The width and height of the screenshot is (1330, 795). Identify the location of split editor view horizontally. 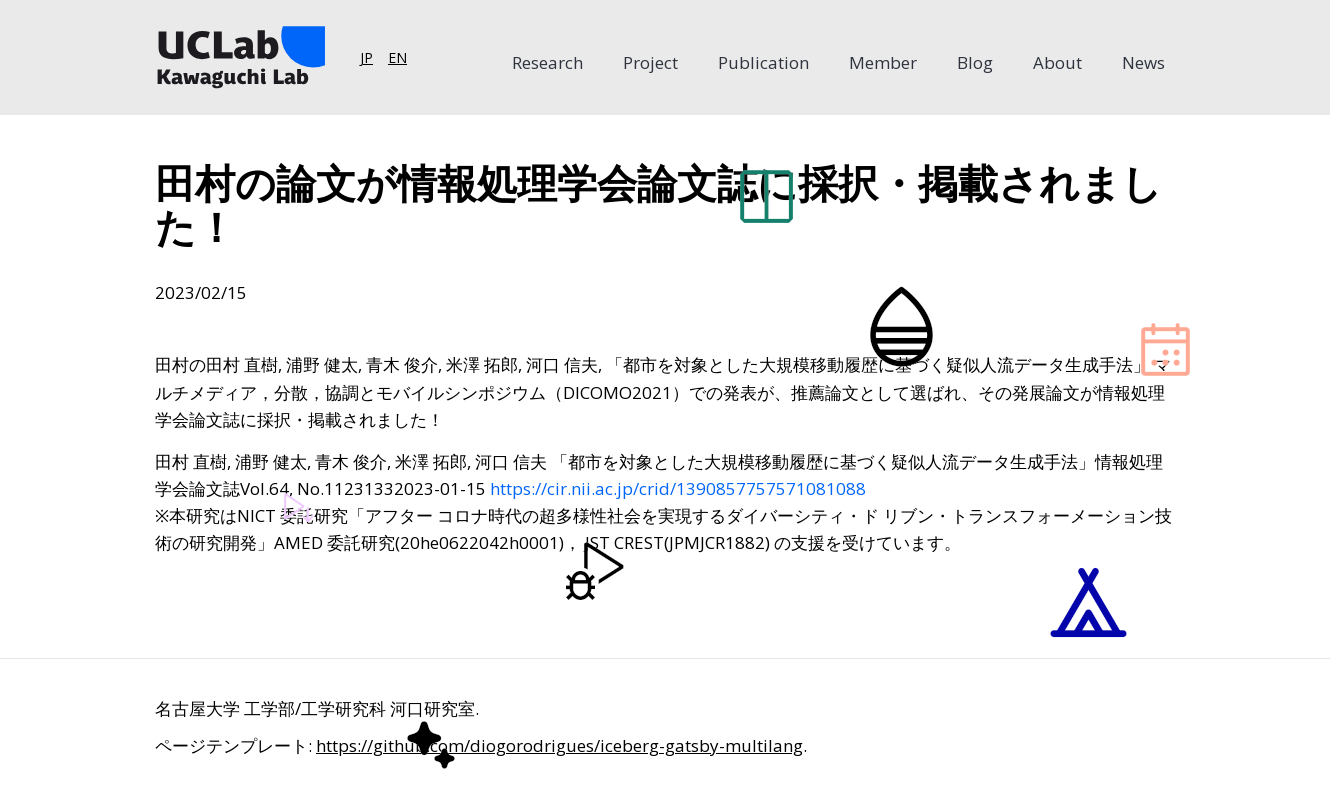
(764, 194).